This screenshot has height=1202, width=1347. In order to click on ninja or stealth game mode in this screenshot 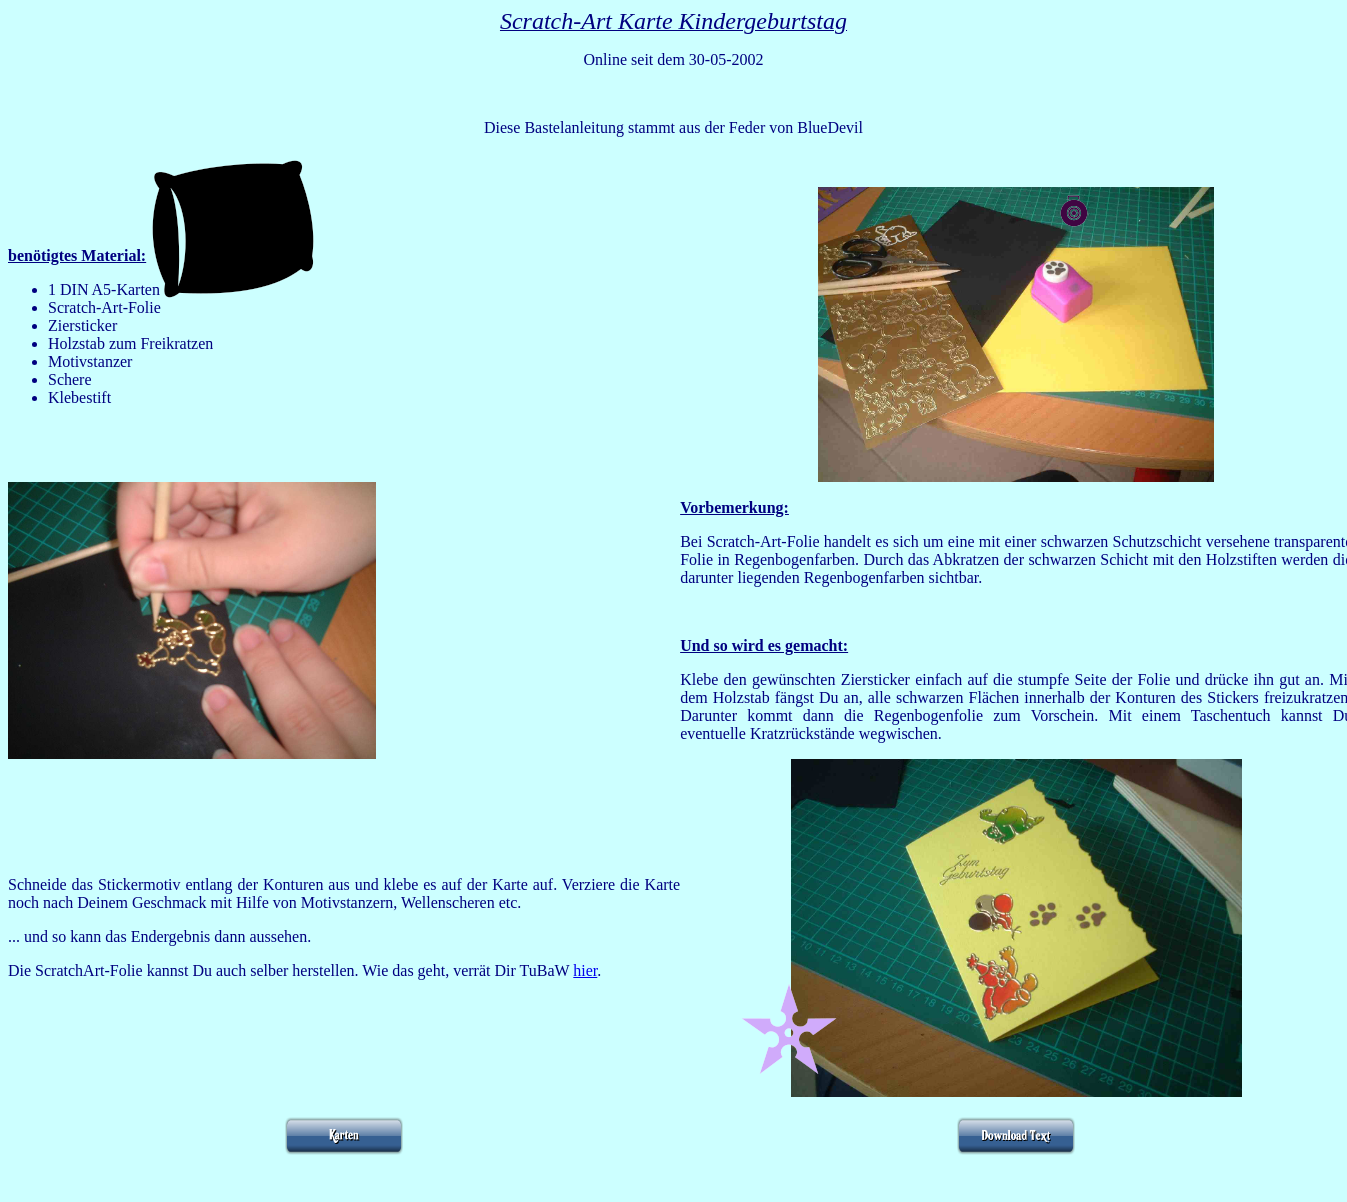, I will do `click(789, 1029)`.